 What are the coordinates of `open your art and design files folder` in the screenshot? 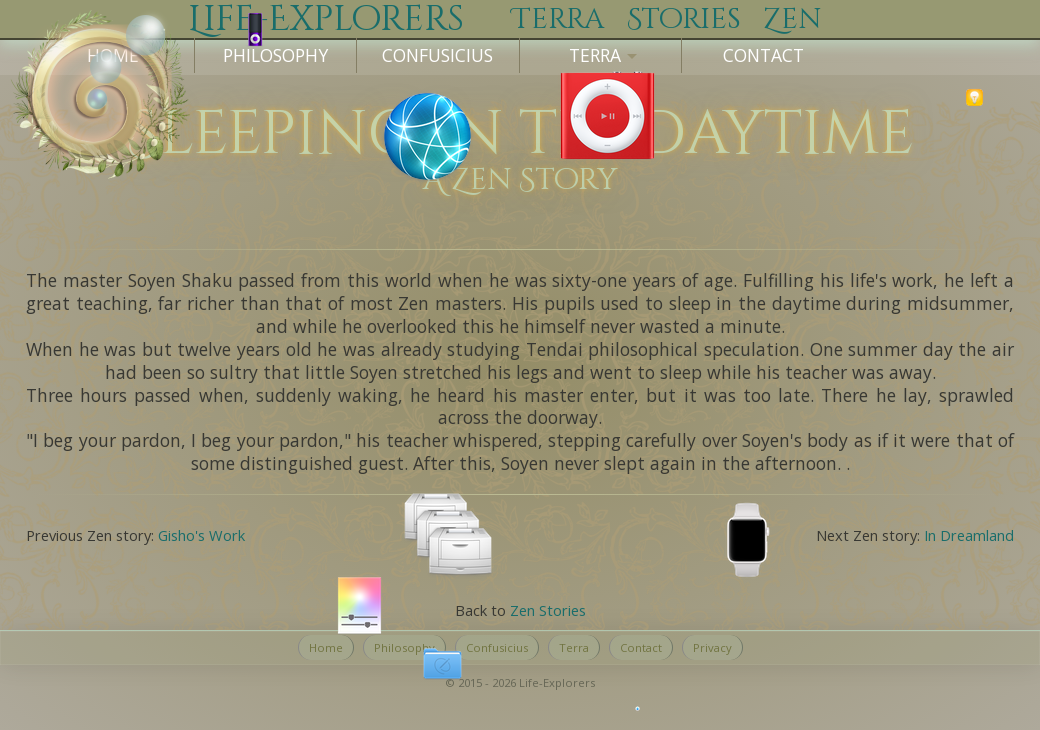 It's located at (442, 663).